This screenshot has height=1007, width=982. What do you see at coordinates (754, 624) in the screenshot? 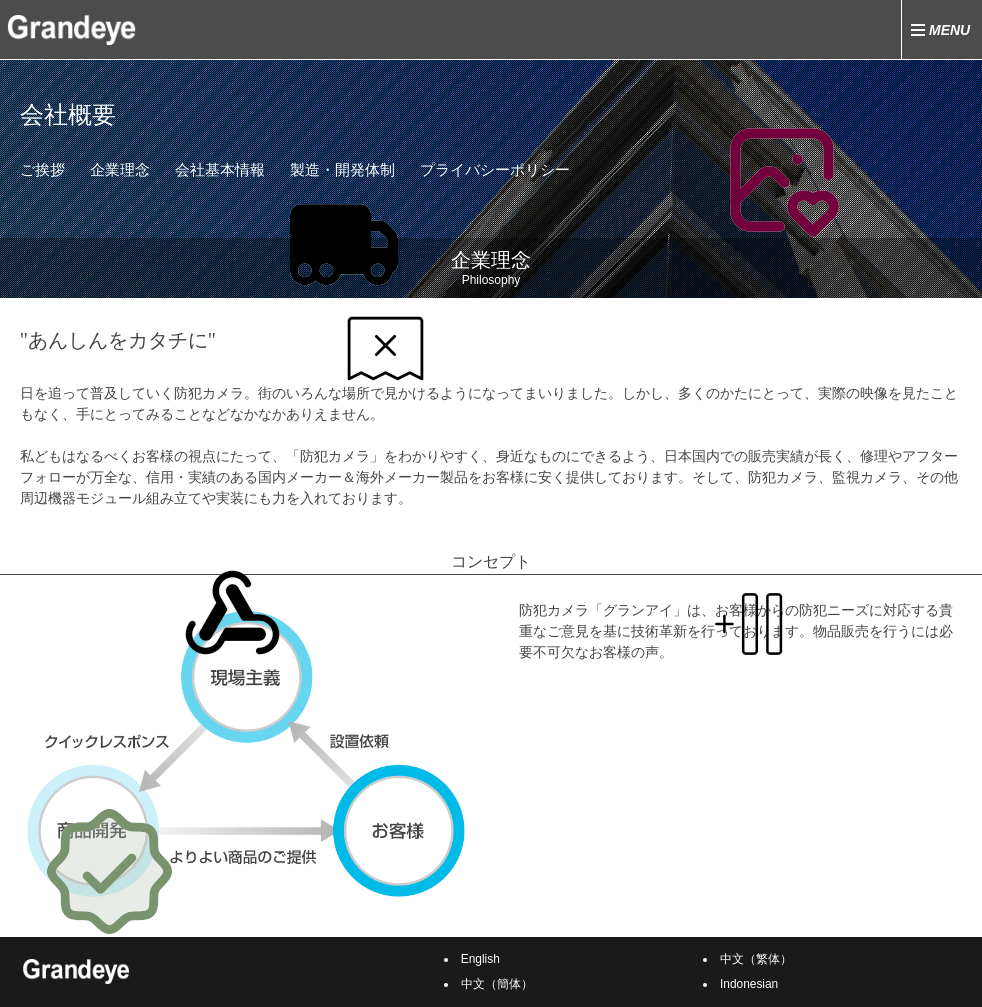
I see `add a column to the left` at bounding box center [754, 624].